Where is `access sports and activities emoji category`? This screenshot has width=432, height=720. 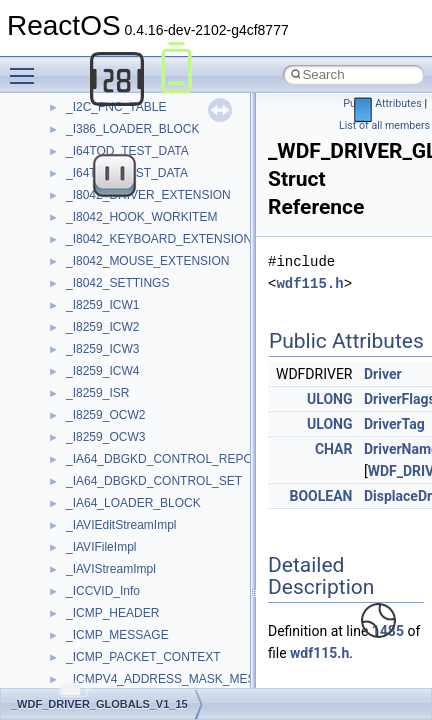 access sports and activities emoji category is located at coordinates (378, 620).